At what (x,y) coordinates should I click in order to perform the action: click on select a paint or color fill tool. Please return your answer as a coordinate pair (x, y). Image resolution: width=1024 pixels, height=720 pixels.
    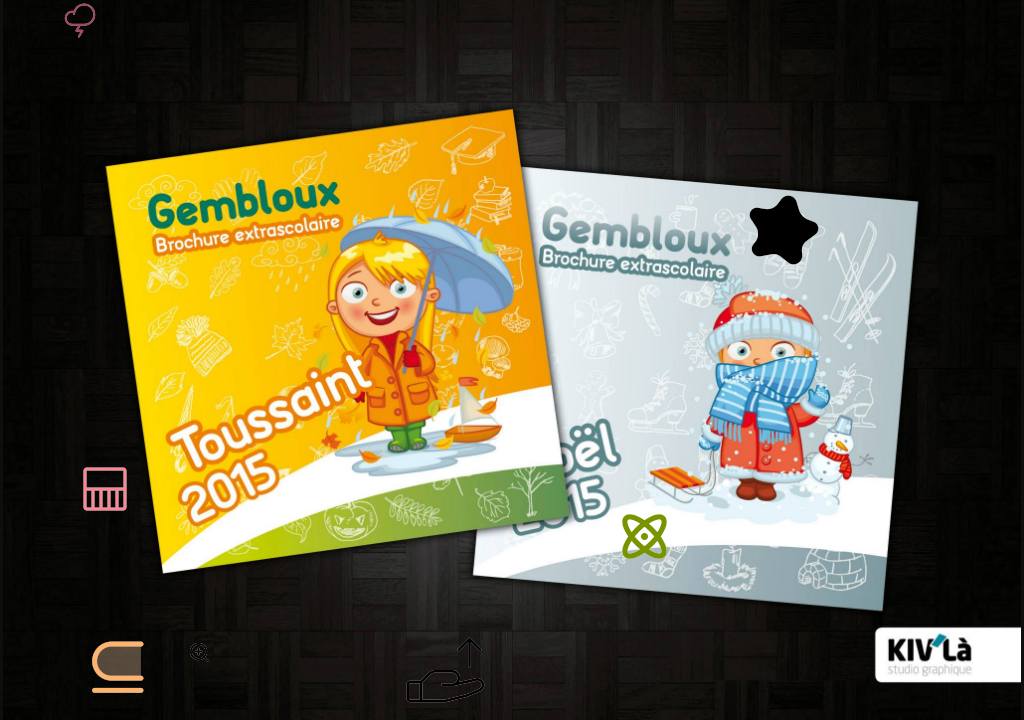
    Looking at the image, I should click on (784, 230).